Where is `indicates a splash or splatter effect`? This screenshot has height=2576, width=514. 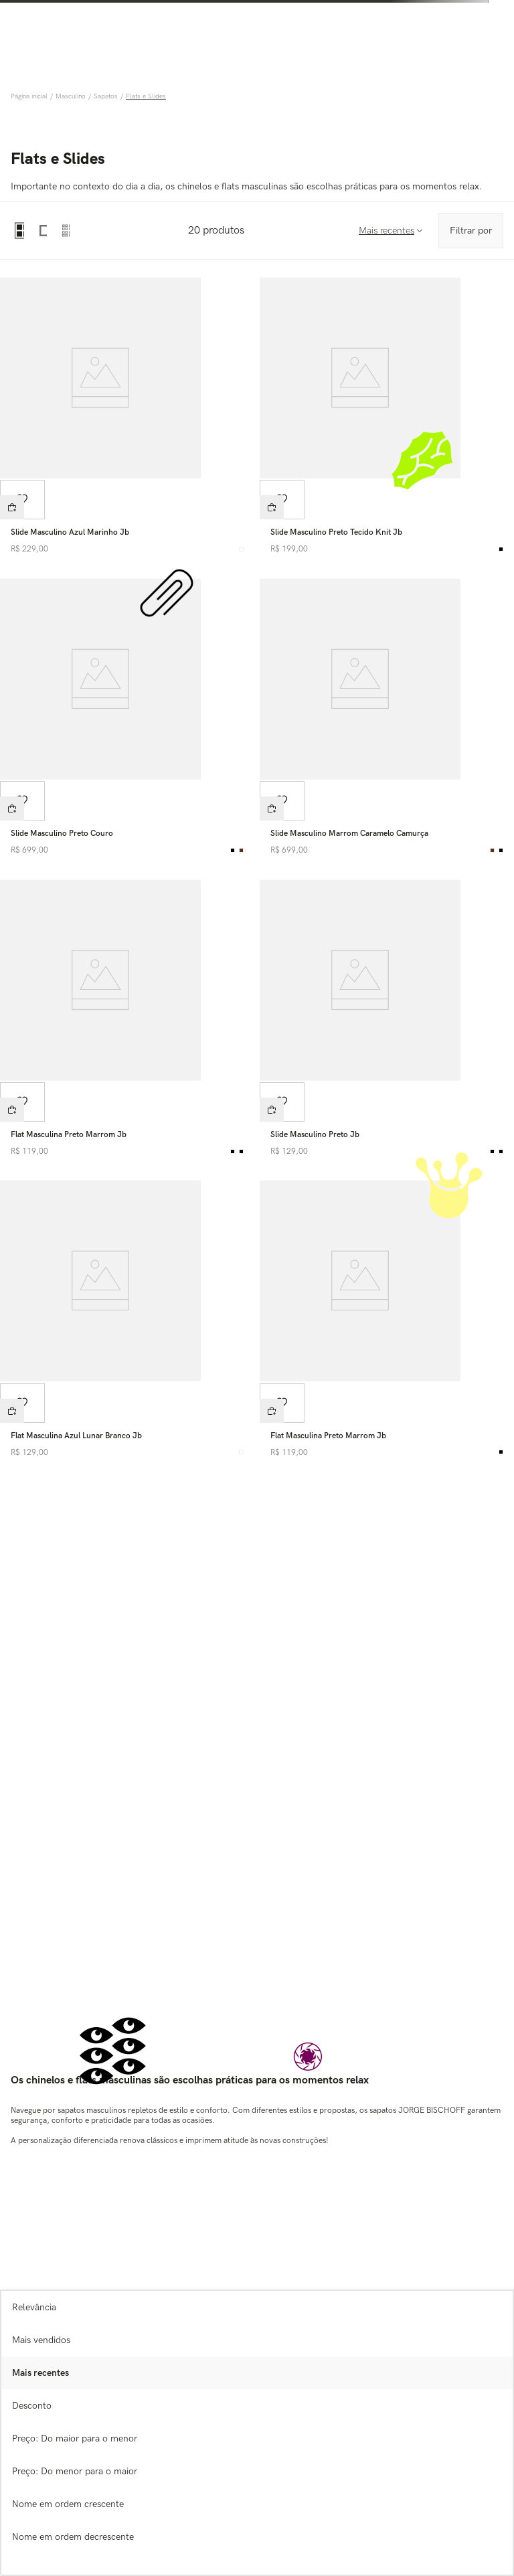
indicates a splash or splatter effect is located at coordinates (448, 1185).